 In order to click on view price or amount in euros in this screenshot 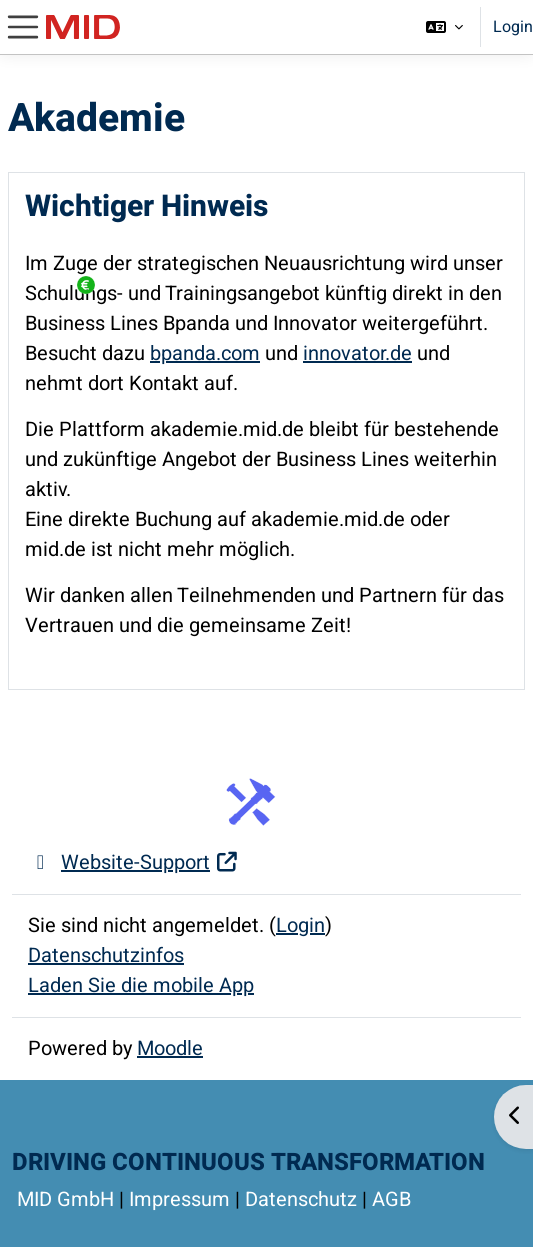, I will do `click(86, 285)`.